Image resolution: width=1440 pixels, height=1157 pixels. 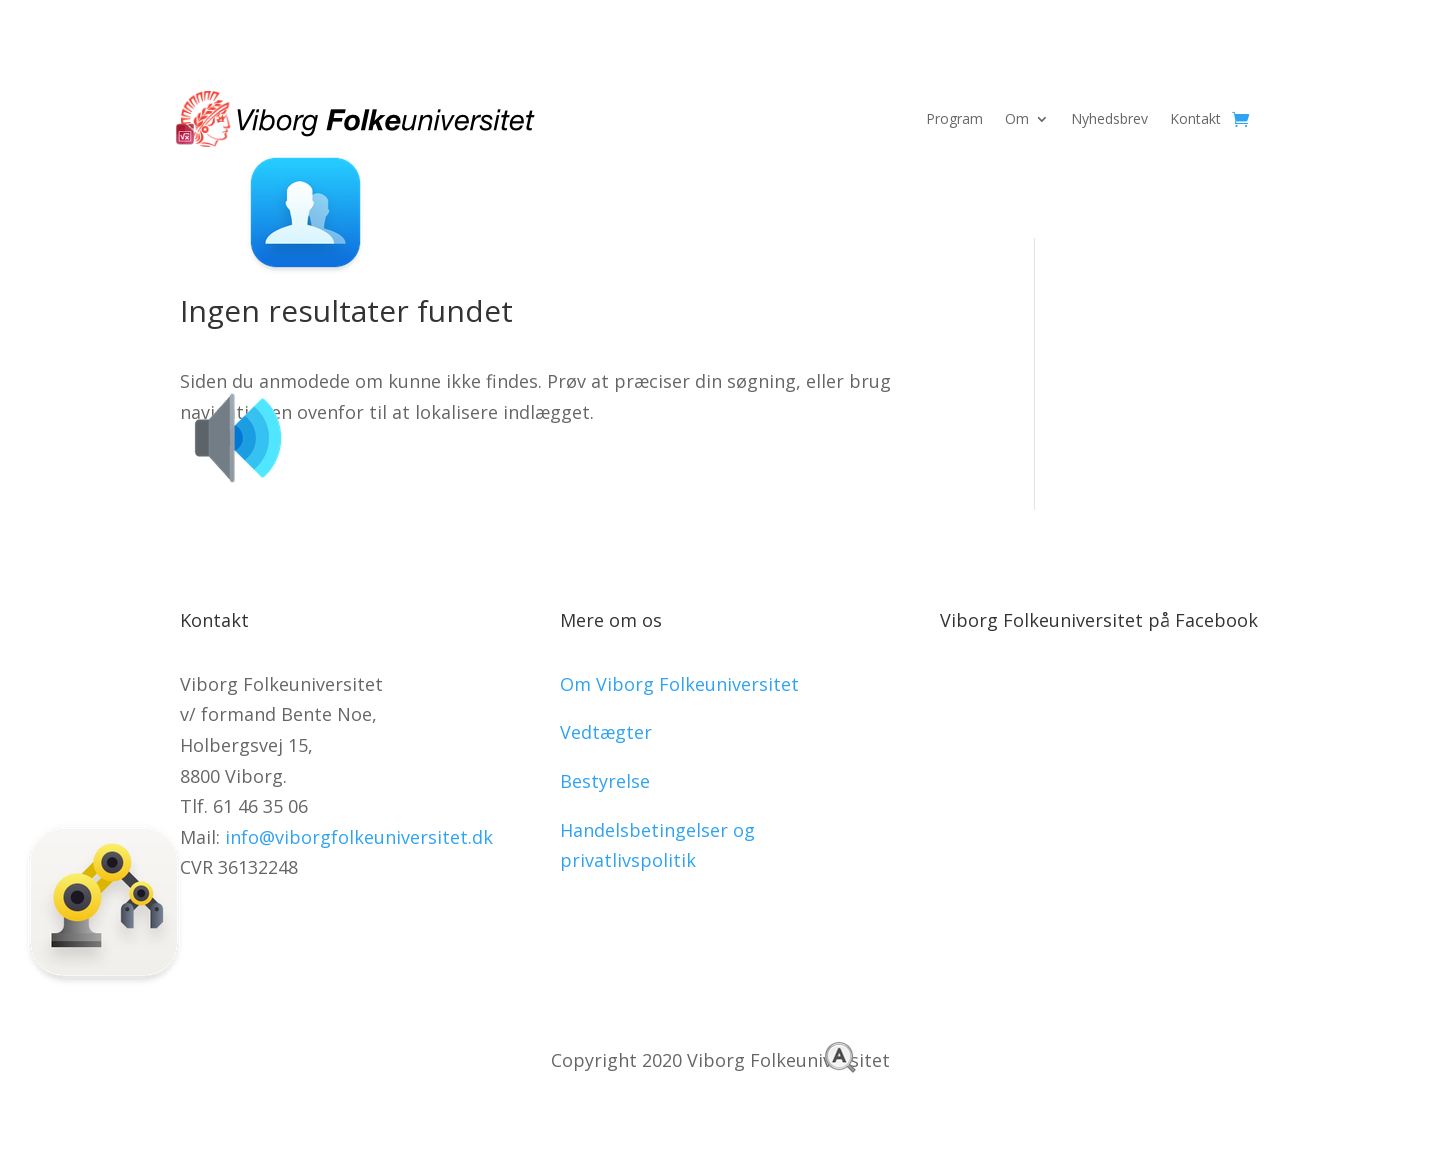 What do you see at coordinates (185, 134) in the screenshot?
I see `open libreoffice math equation editor` at bounding box center [185, 134].